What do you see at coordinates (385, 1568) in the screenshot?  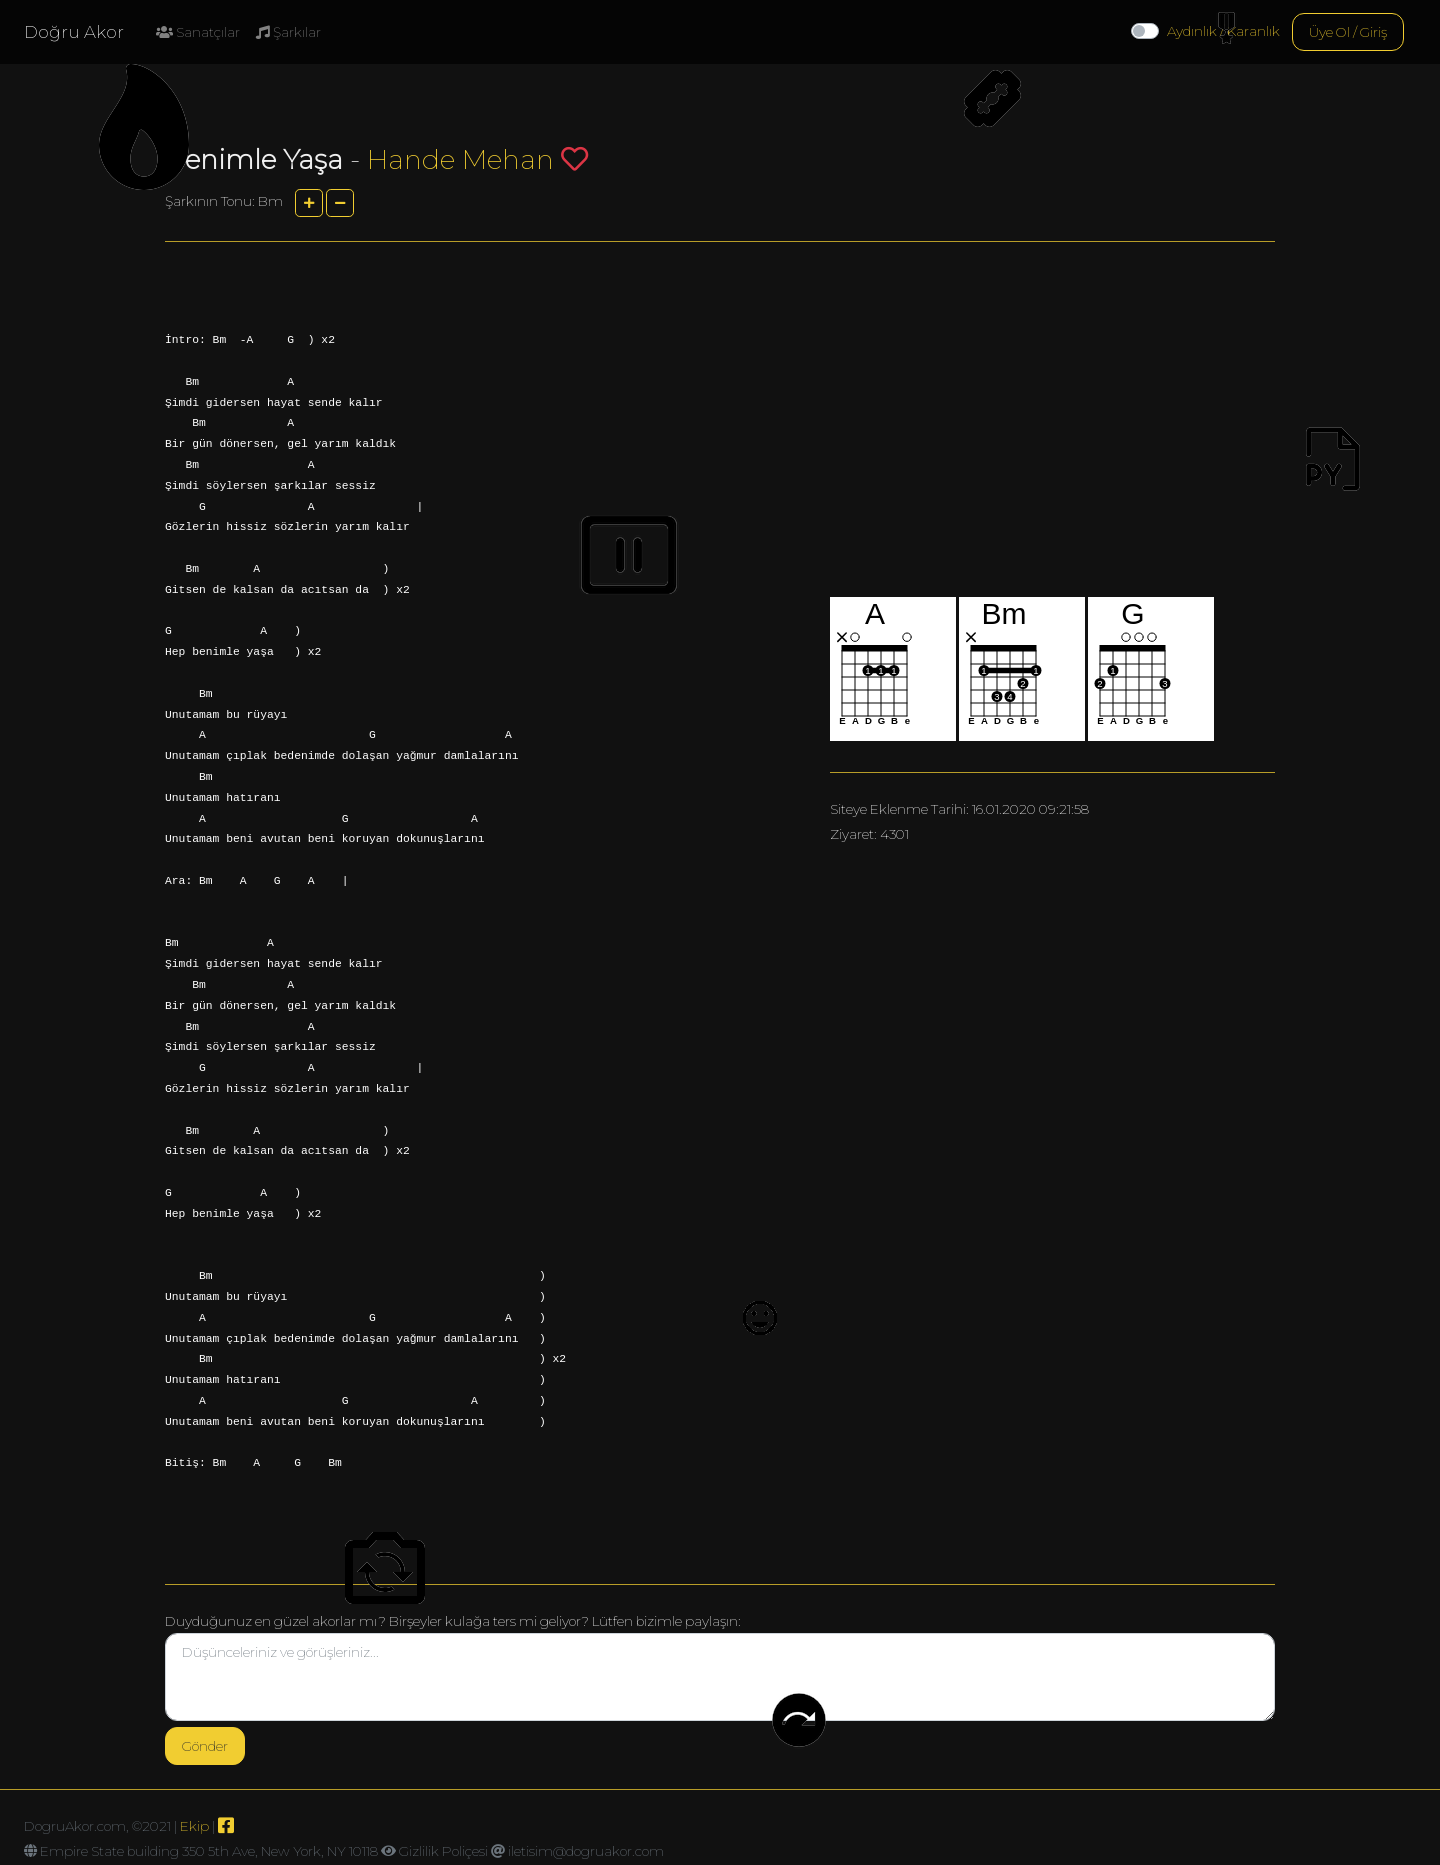 I see `switch between front and rear camera` at bounding box center [385, 1568].